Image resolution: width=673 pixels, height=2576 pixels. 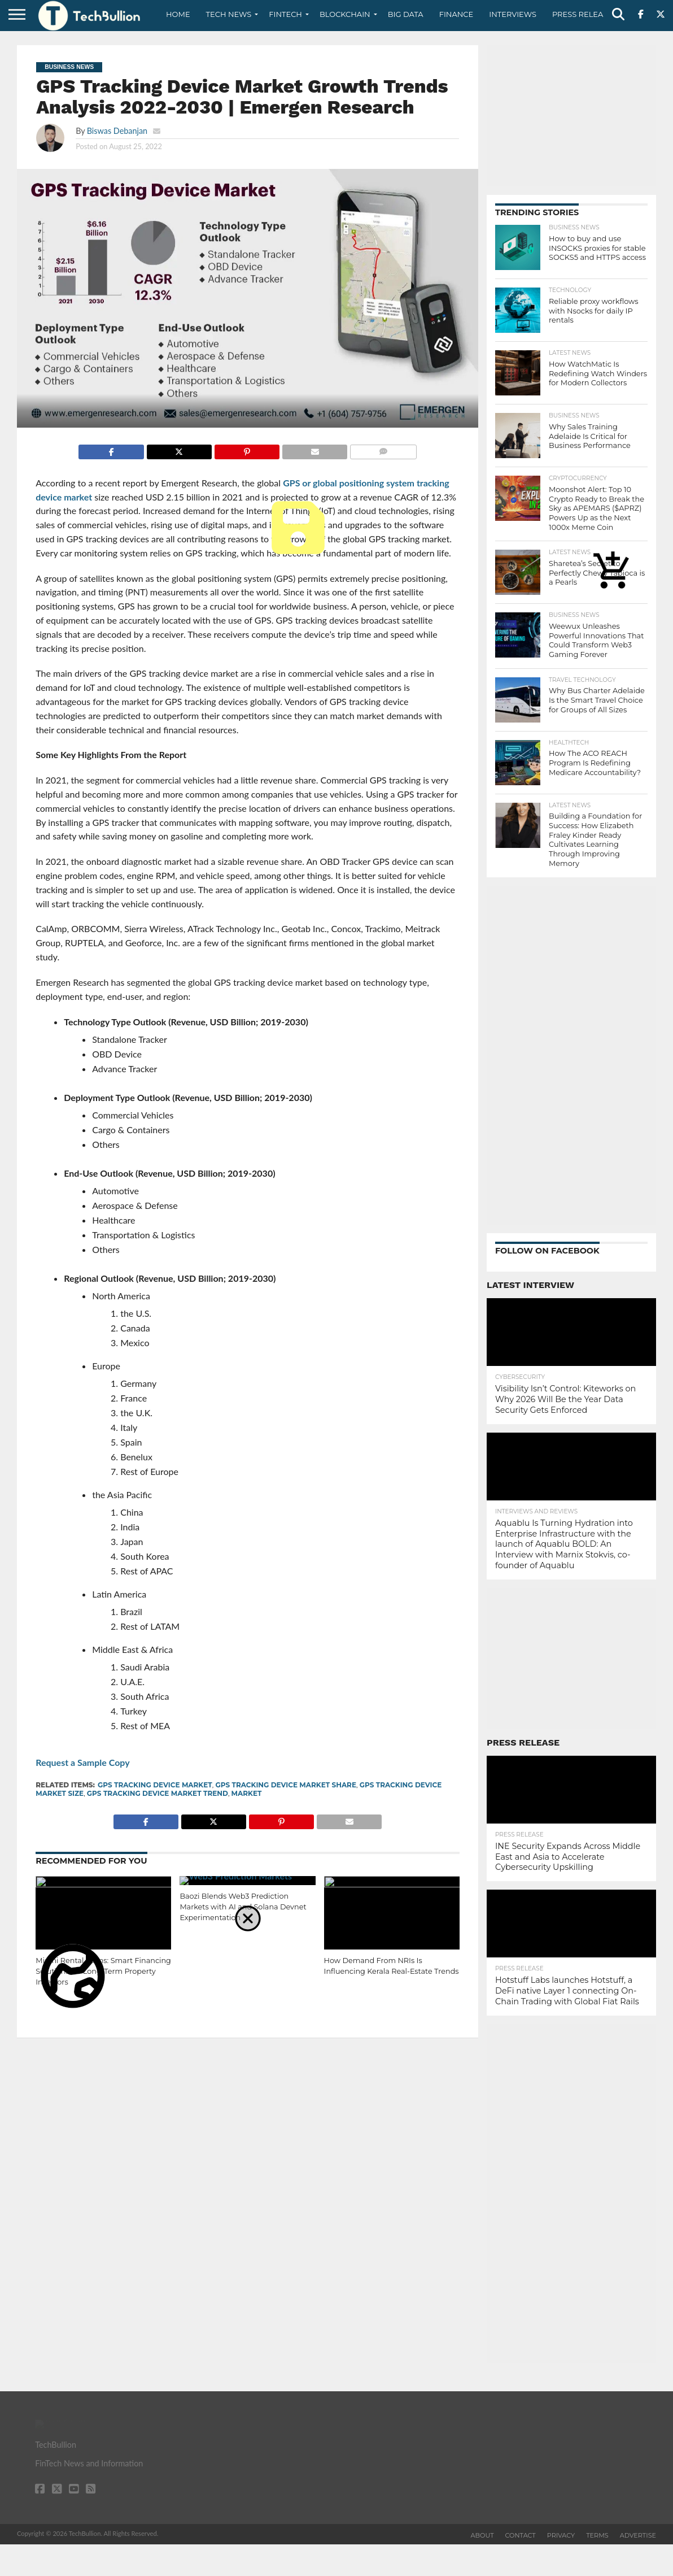 I want to click on close or dismiss a dialog, so click(x=248, y=1918).